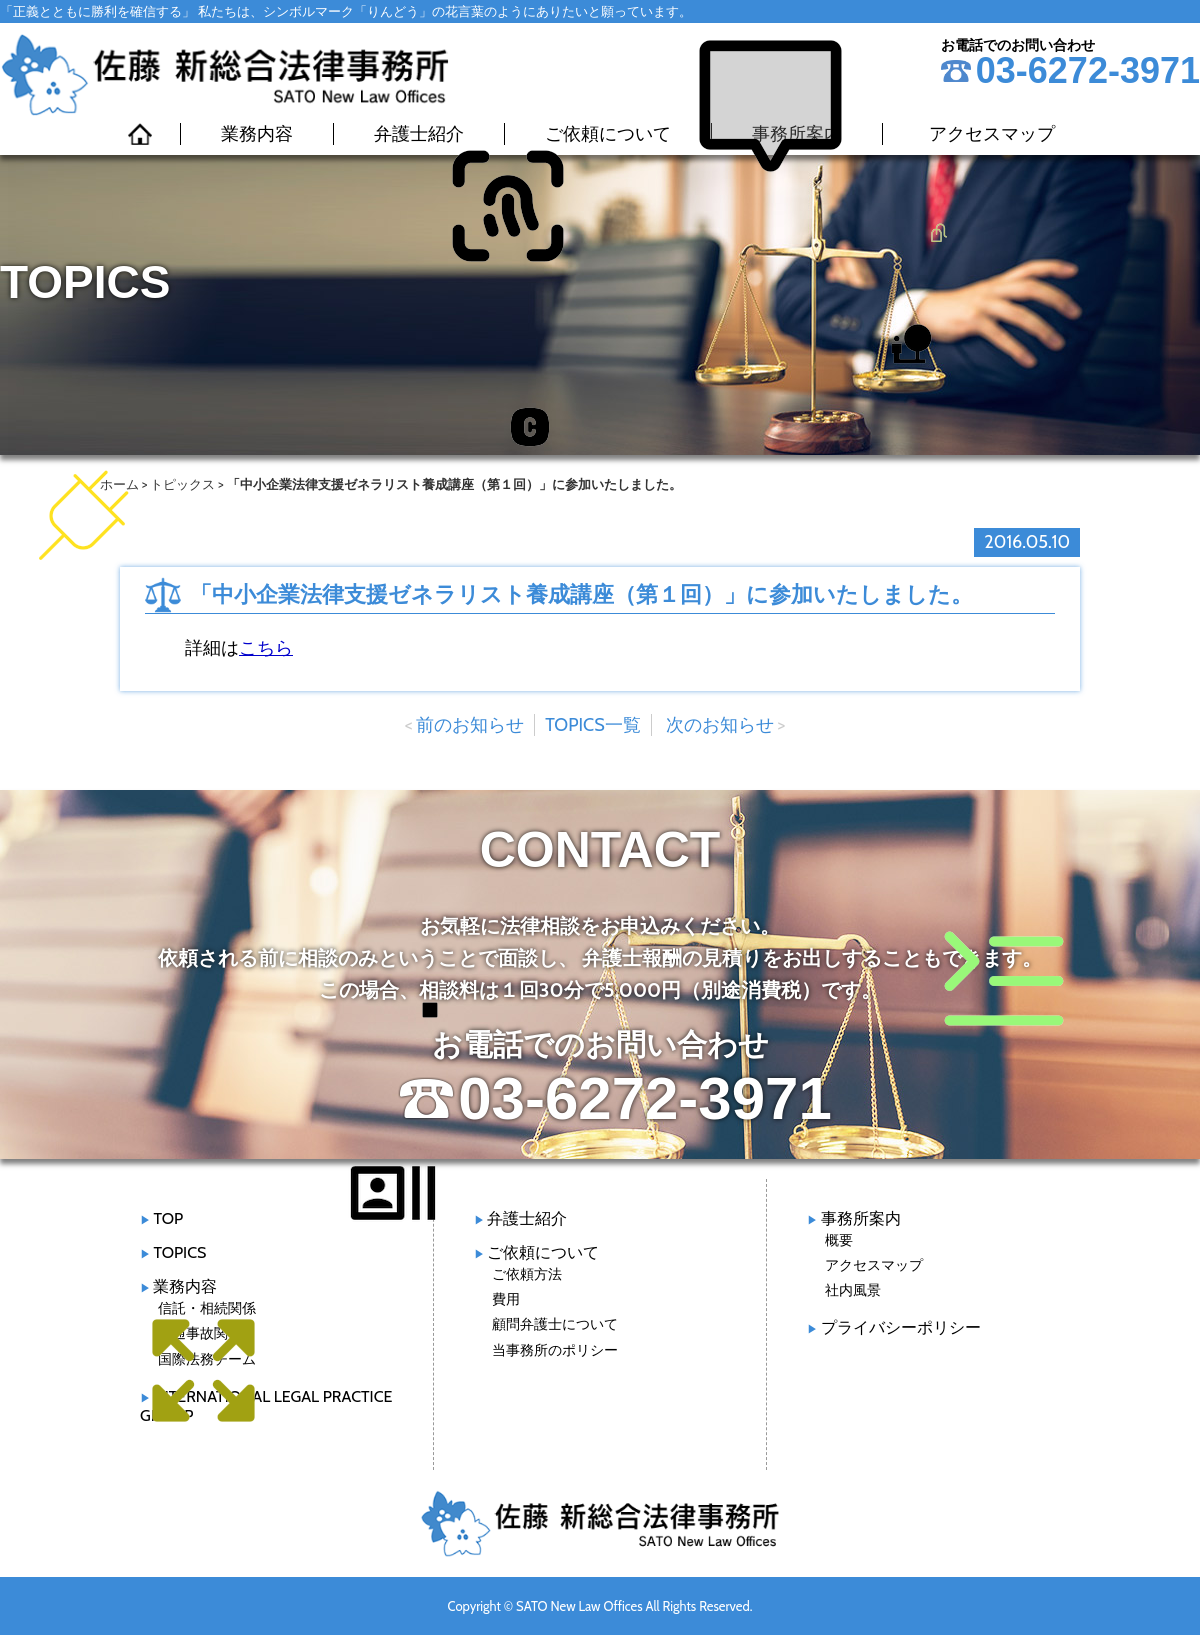 The width and height of the screenshot is (1200, 1635). Describe the element at coordinates (430, 1010) in the screenshot. I see `stop media playback` at that location.